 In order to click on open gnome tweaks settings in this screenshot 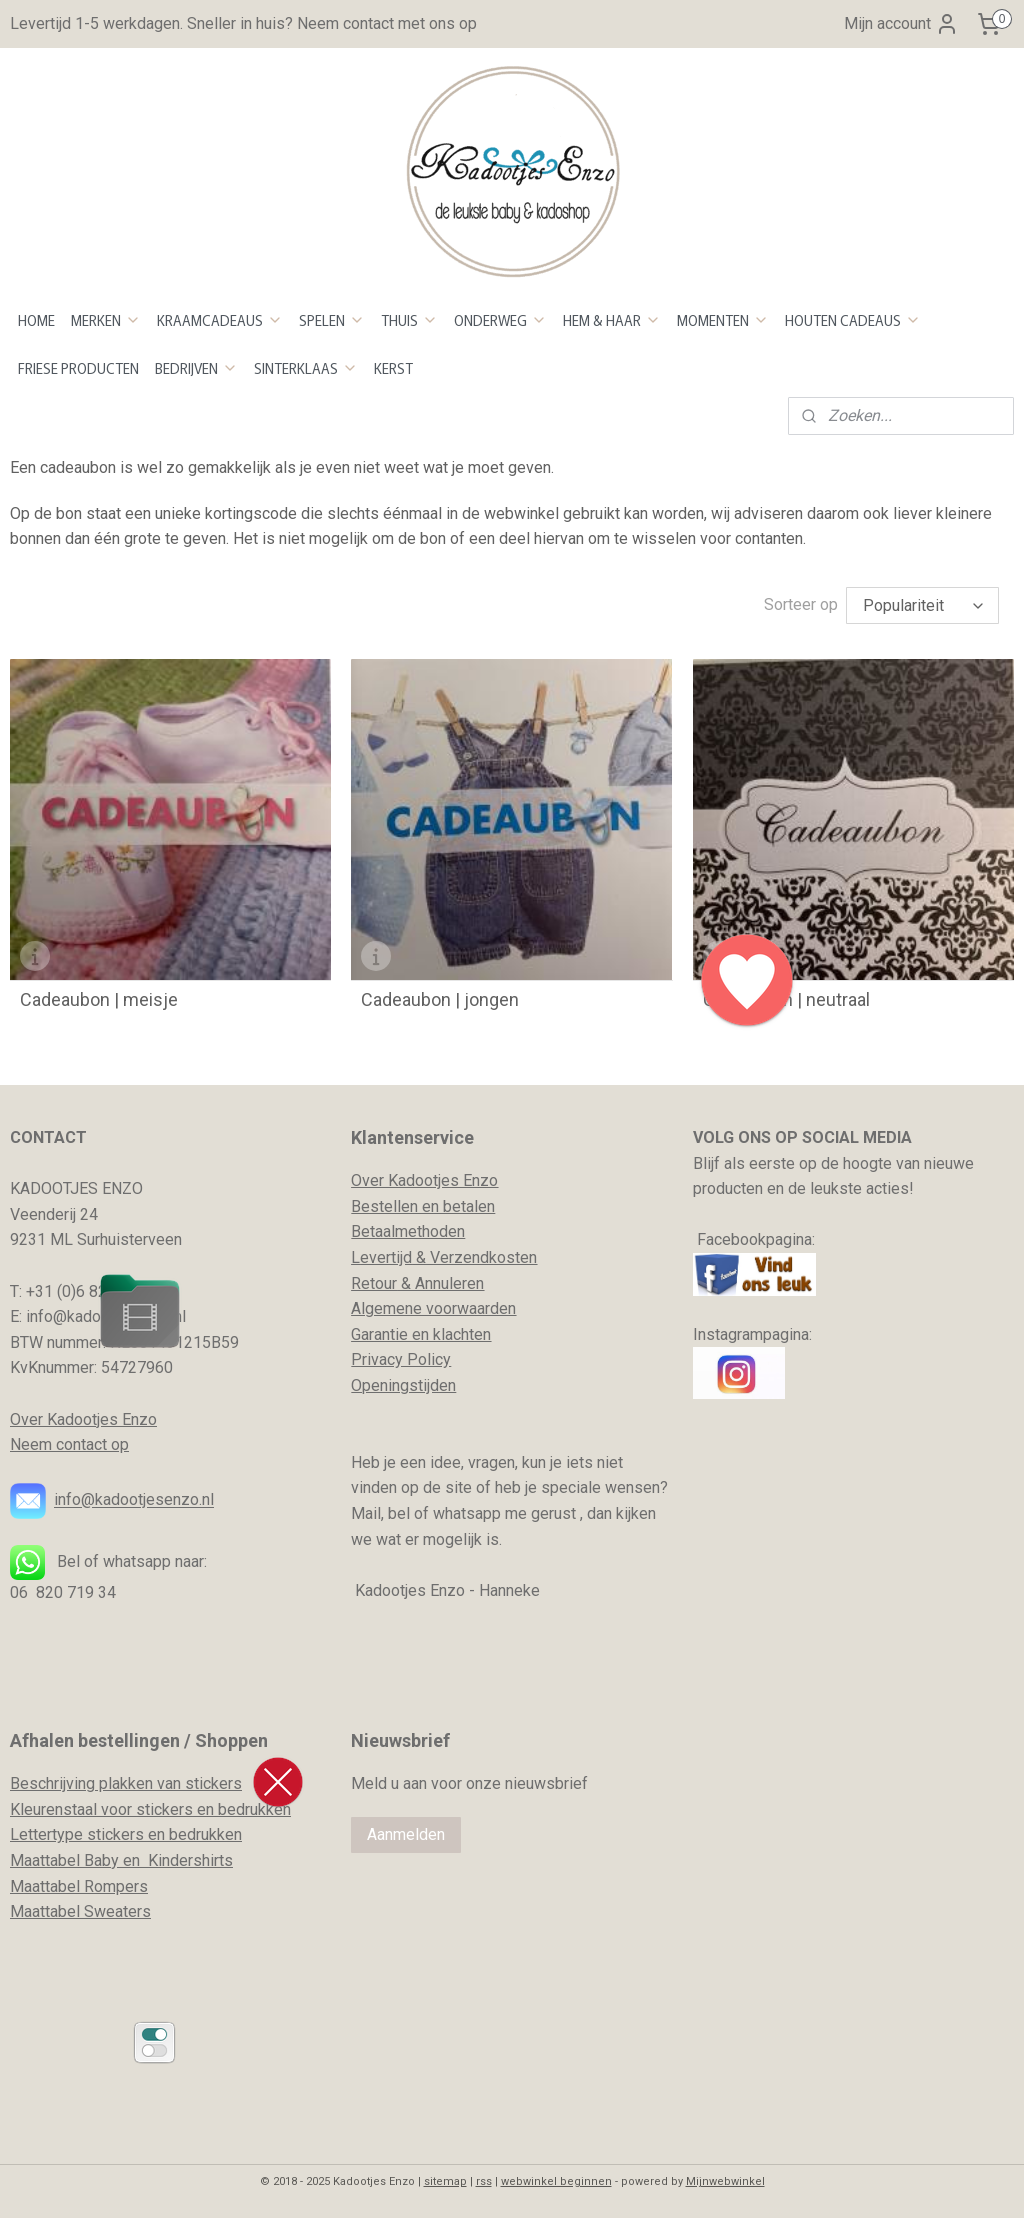, I will do `click(154, 2042)`.